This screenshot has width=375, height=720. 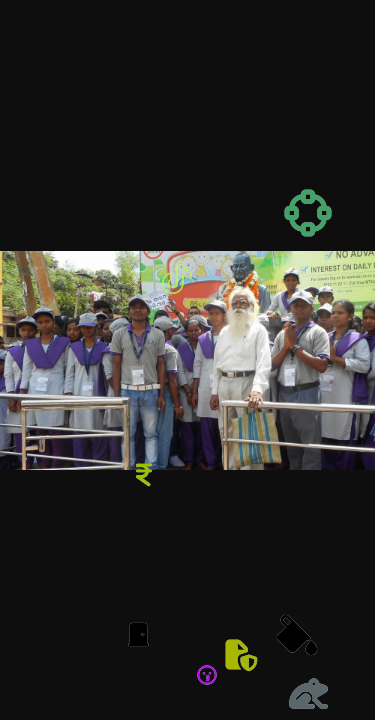 What do you see at coordinates (240, 654) in the screenshot?
I see `indicates a protected or secure file` at bounding box center [240, 654].